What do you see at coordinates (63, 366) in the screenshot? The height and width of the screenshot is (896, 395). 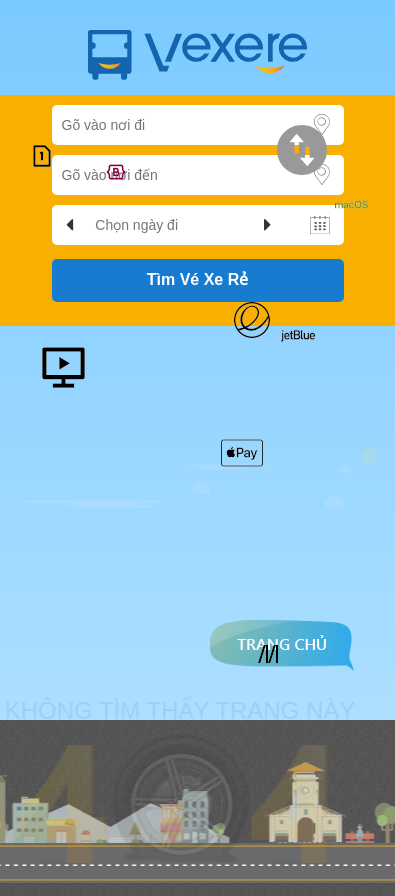 I see `start a slideshow presentation` at bounding box center [63, 366].